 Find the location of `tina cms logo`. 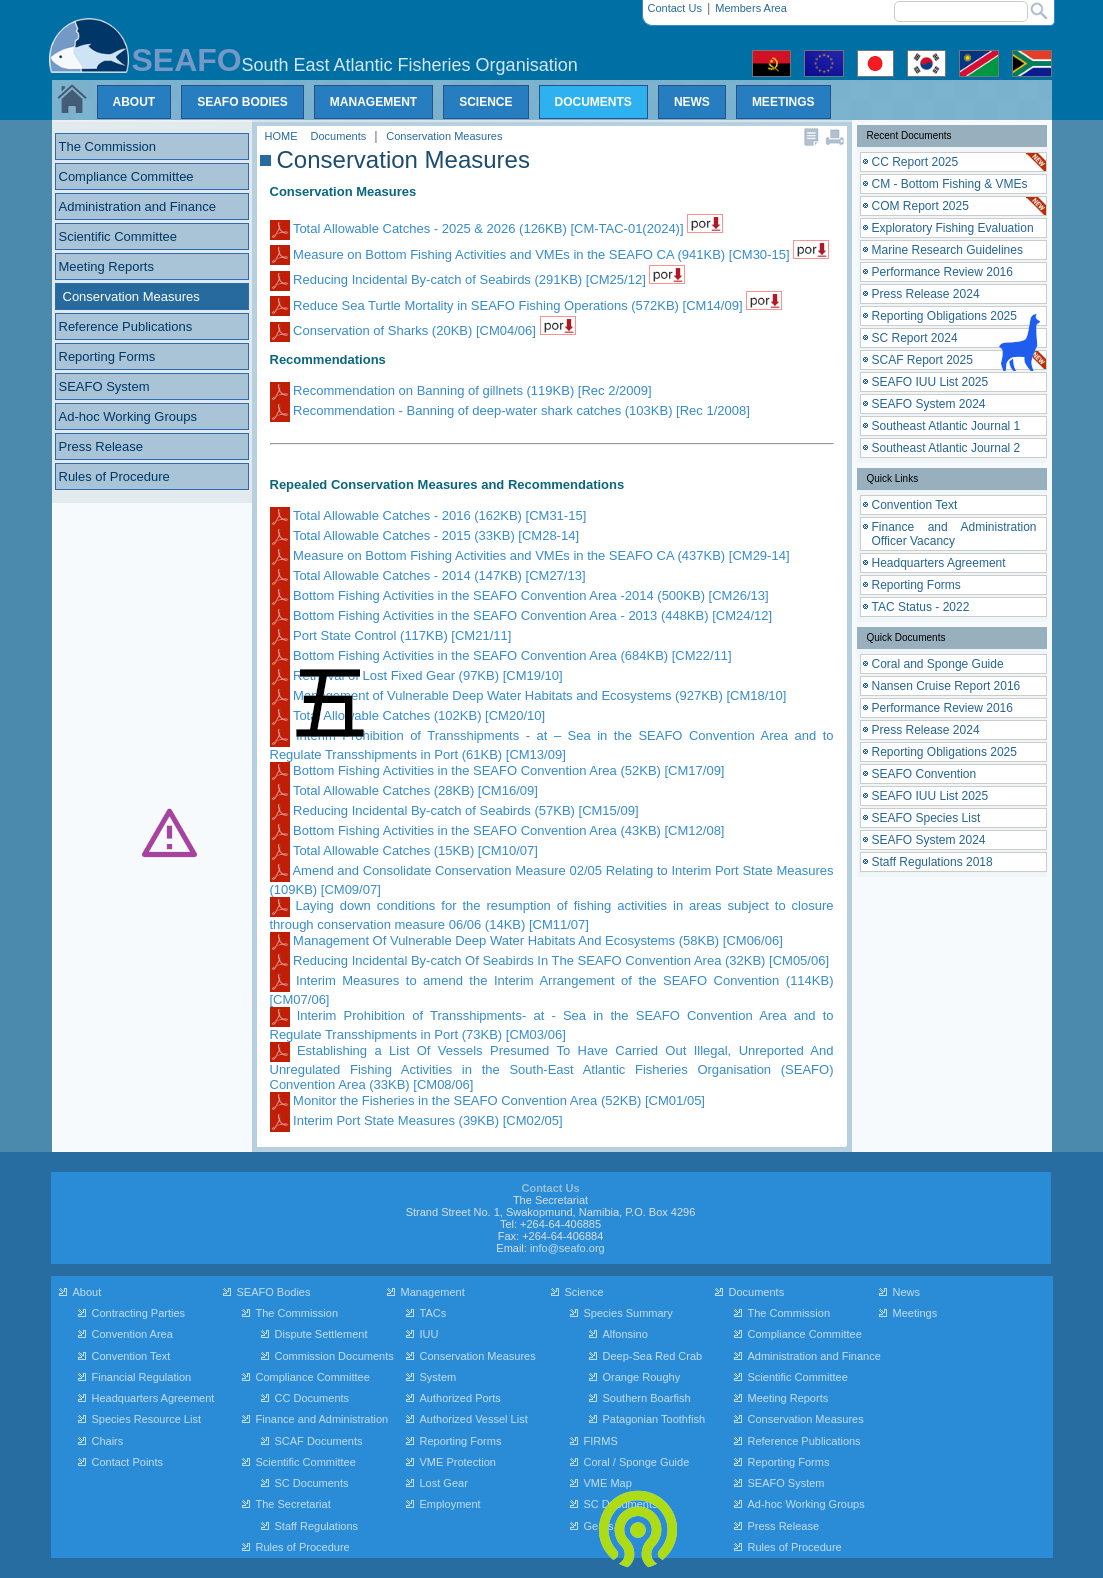

tina cms logo is located at coordinates (1019, 342).